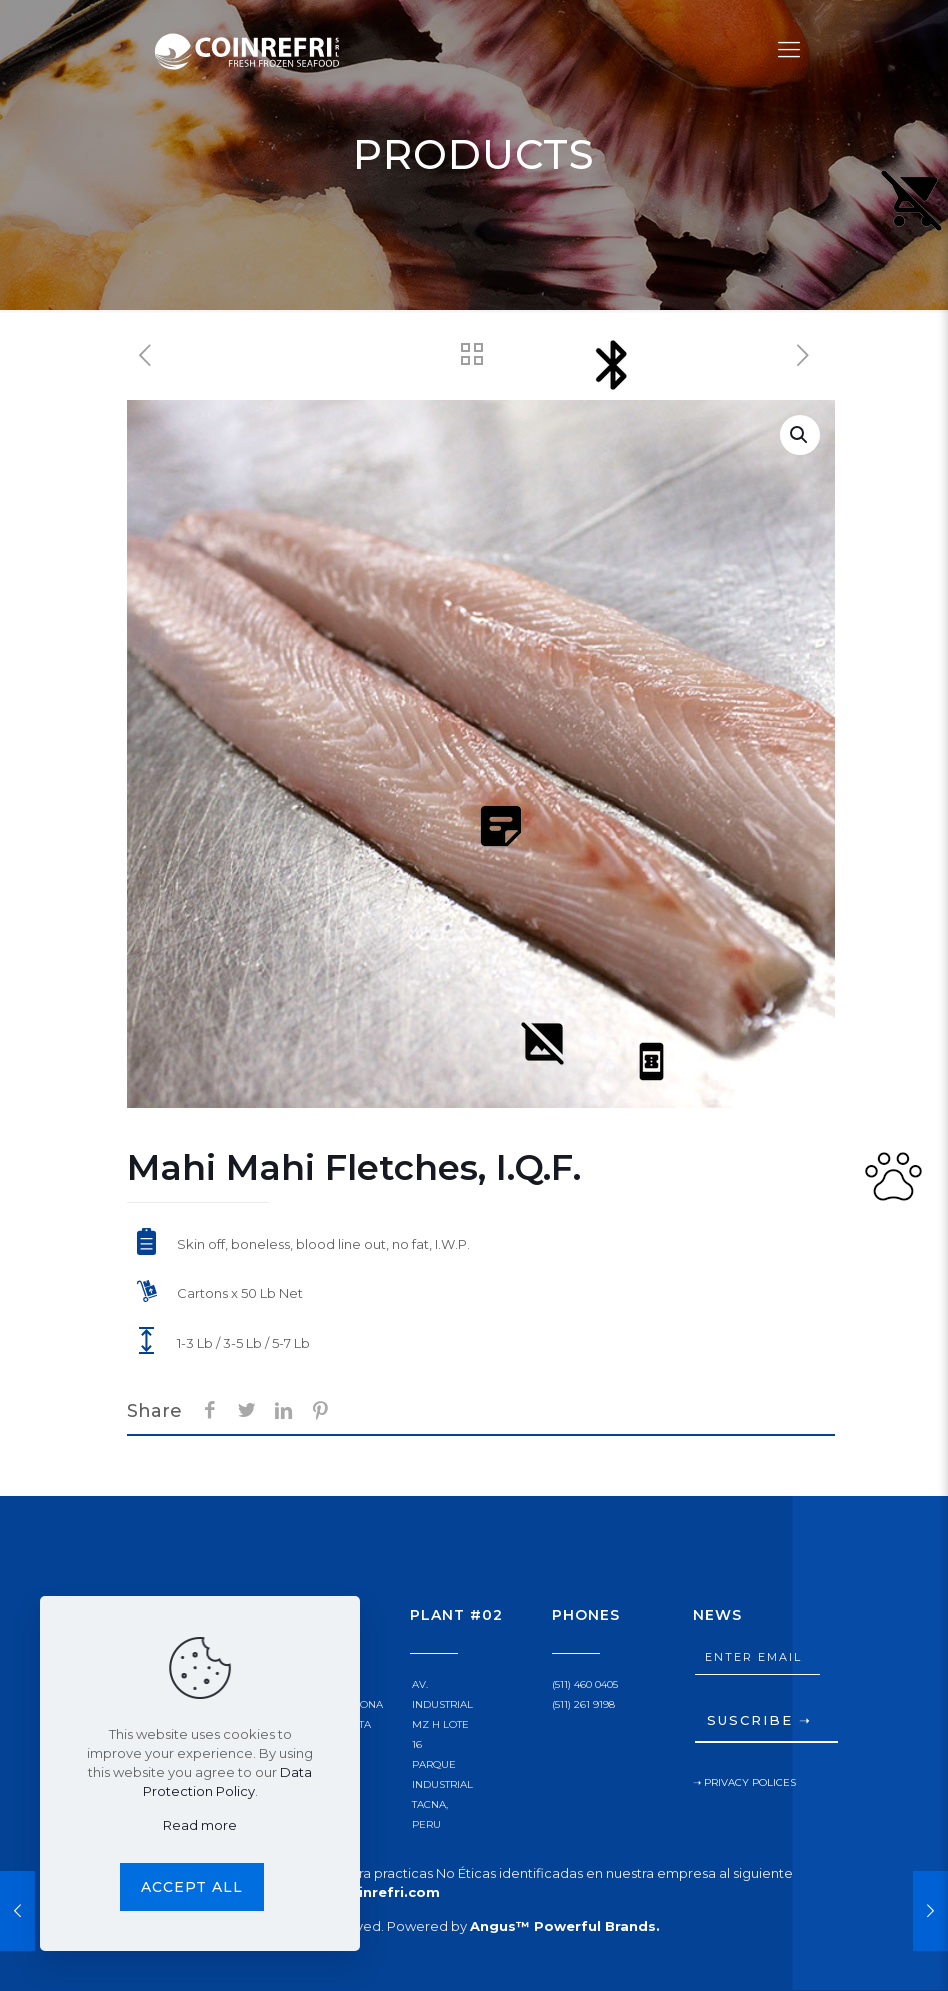 The height and width of the screenshot is (1991, 948). Describe the element at coordinates (501, 826) in the screenshot. I see `create a new note` at that location.